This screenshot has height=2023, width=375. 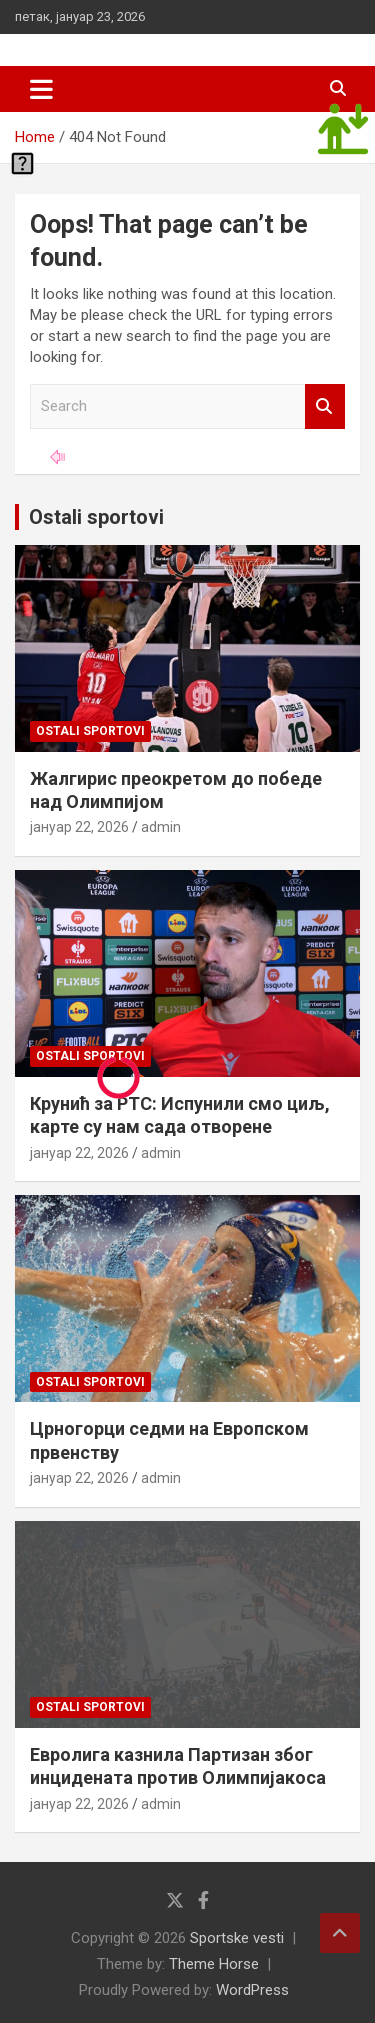 I want to click on download user profile, so click(x=343, y=129).